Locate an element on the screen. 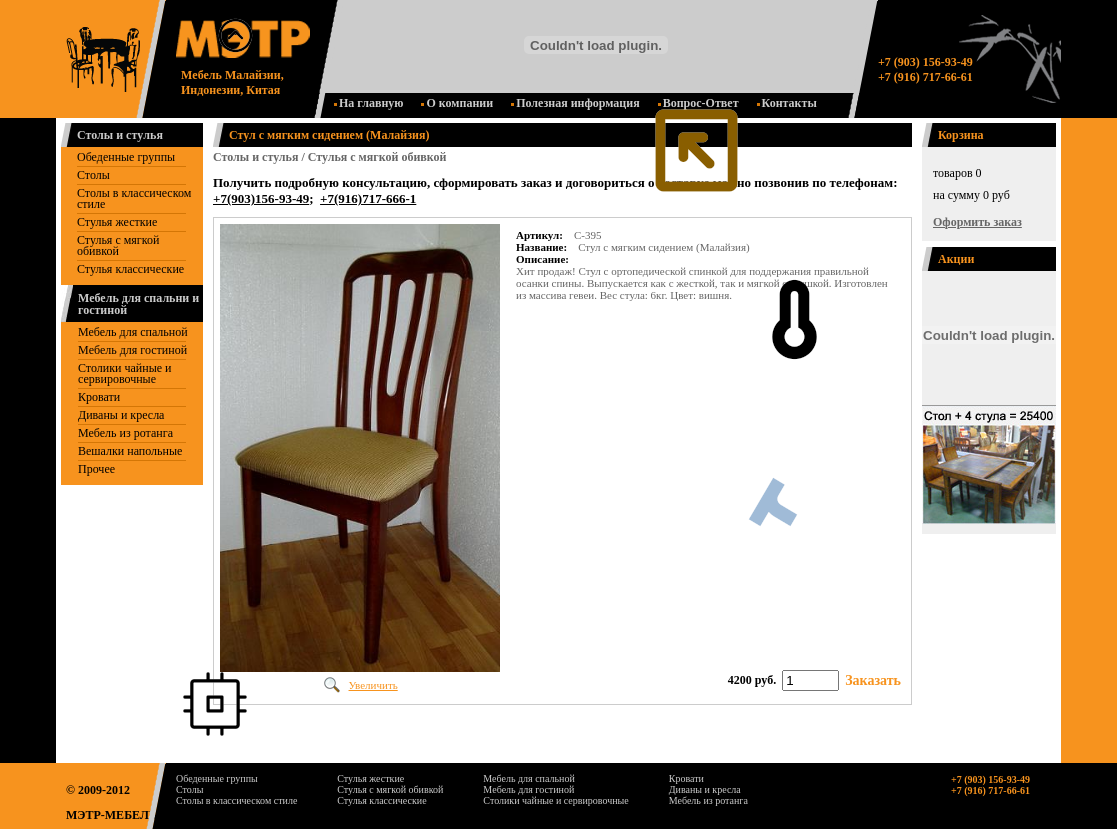  scroll to top of page is located at coordinates (235, 35).